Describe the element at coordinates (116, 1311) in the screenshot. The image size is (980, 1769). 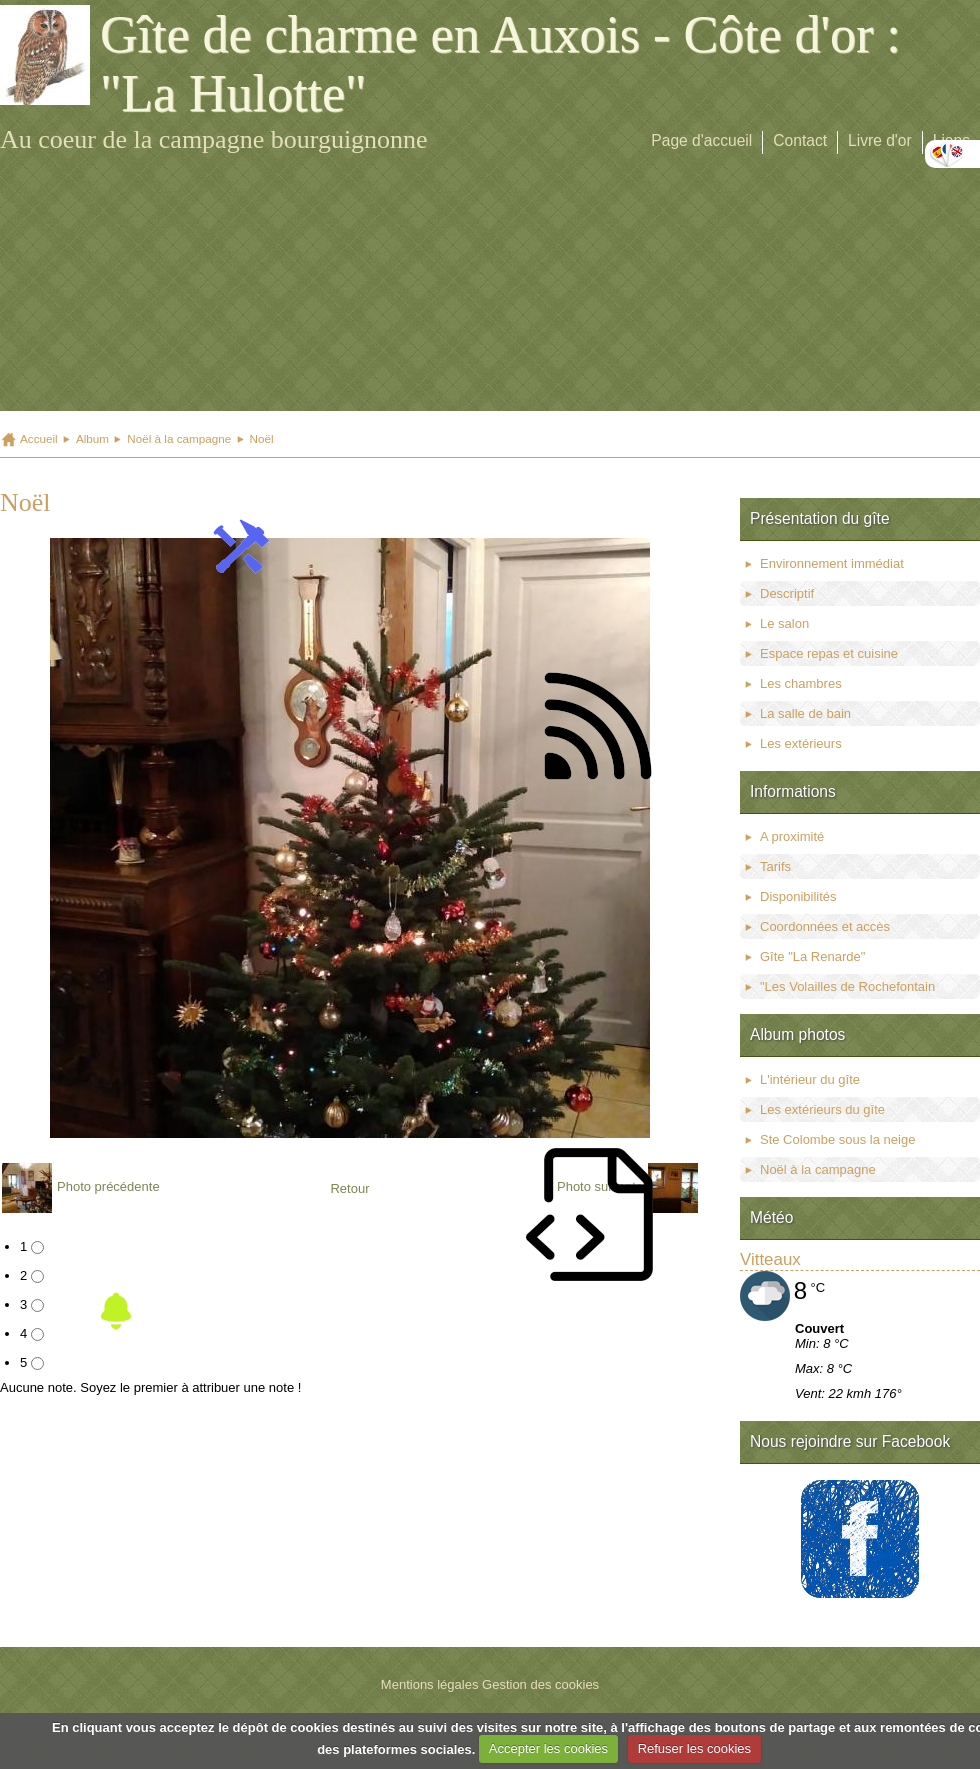
I see `view notifications` at that location.